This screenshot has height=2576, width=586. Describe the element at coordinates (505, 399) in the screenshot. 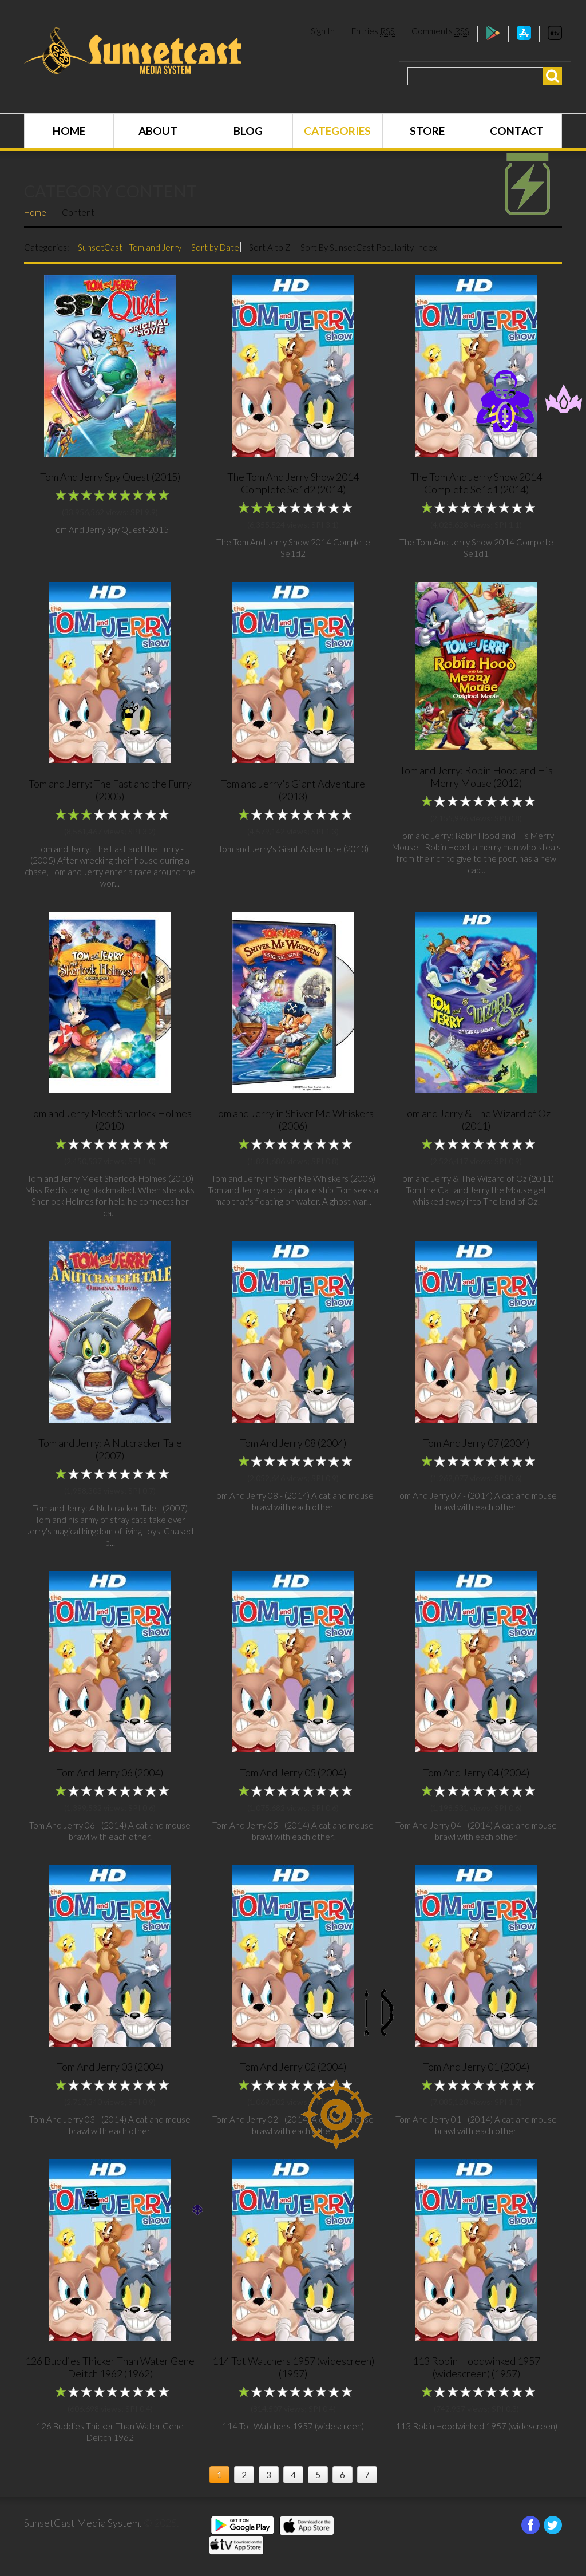

I see `view american football player profile` at that location.